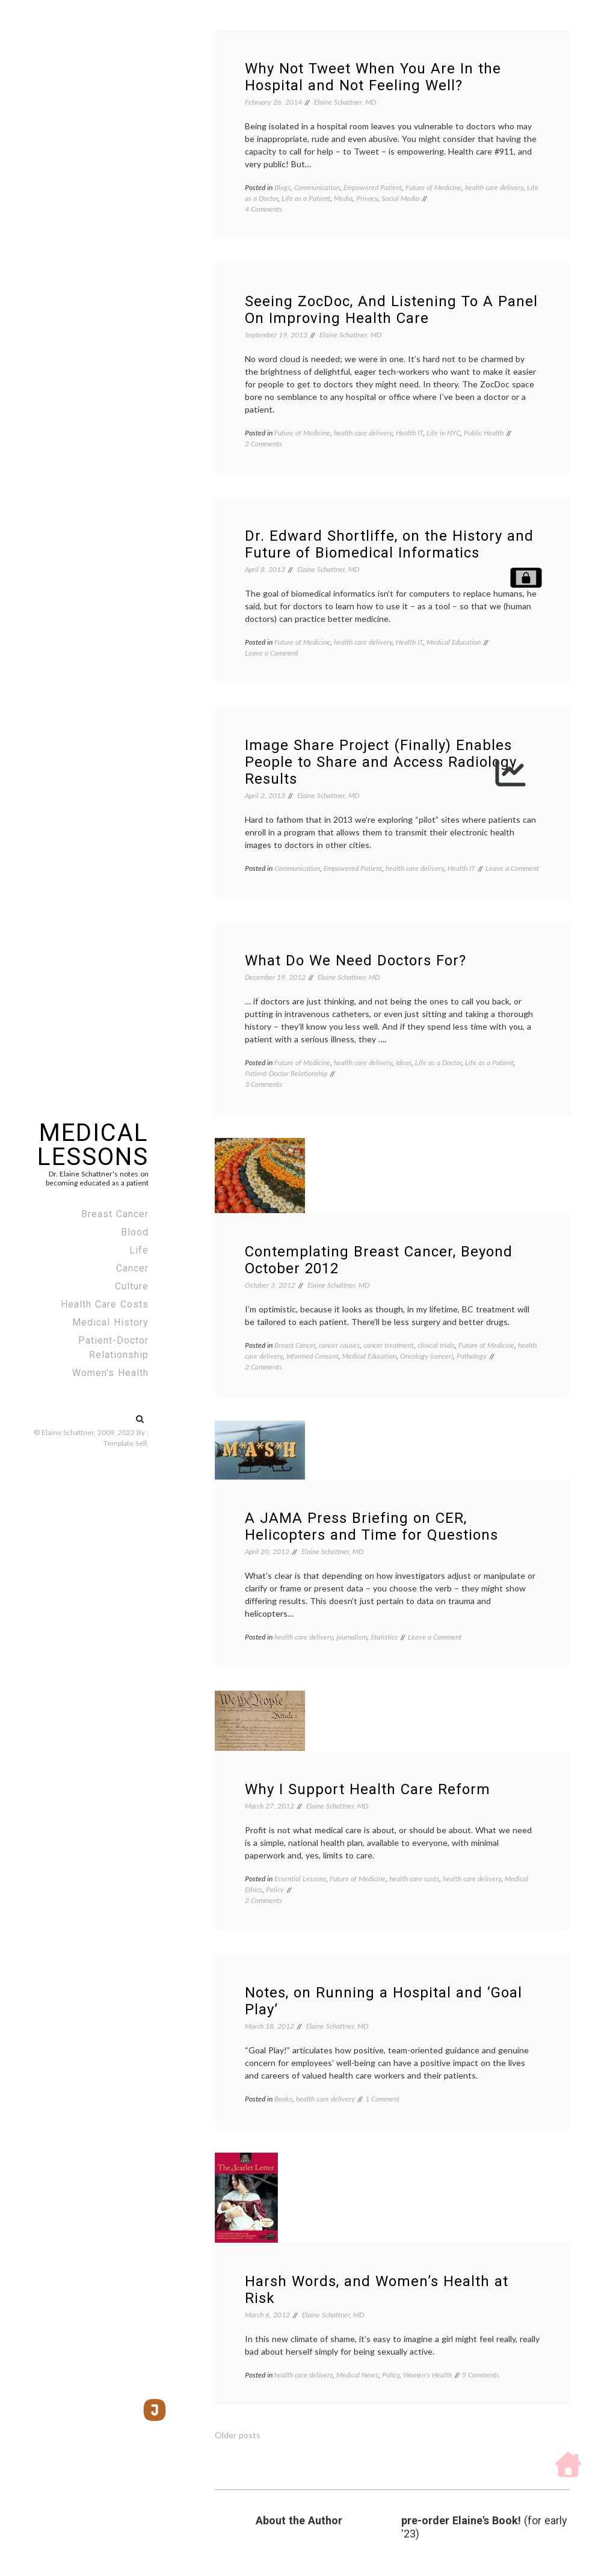  Describe the element at coordinates (155, 2410) in the screenshot. I see `indicates an item or contact starting with the letter J` at that location.